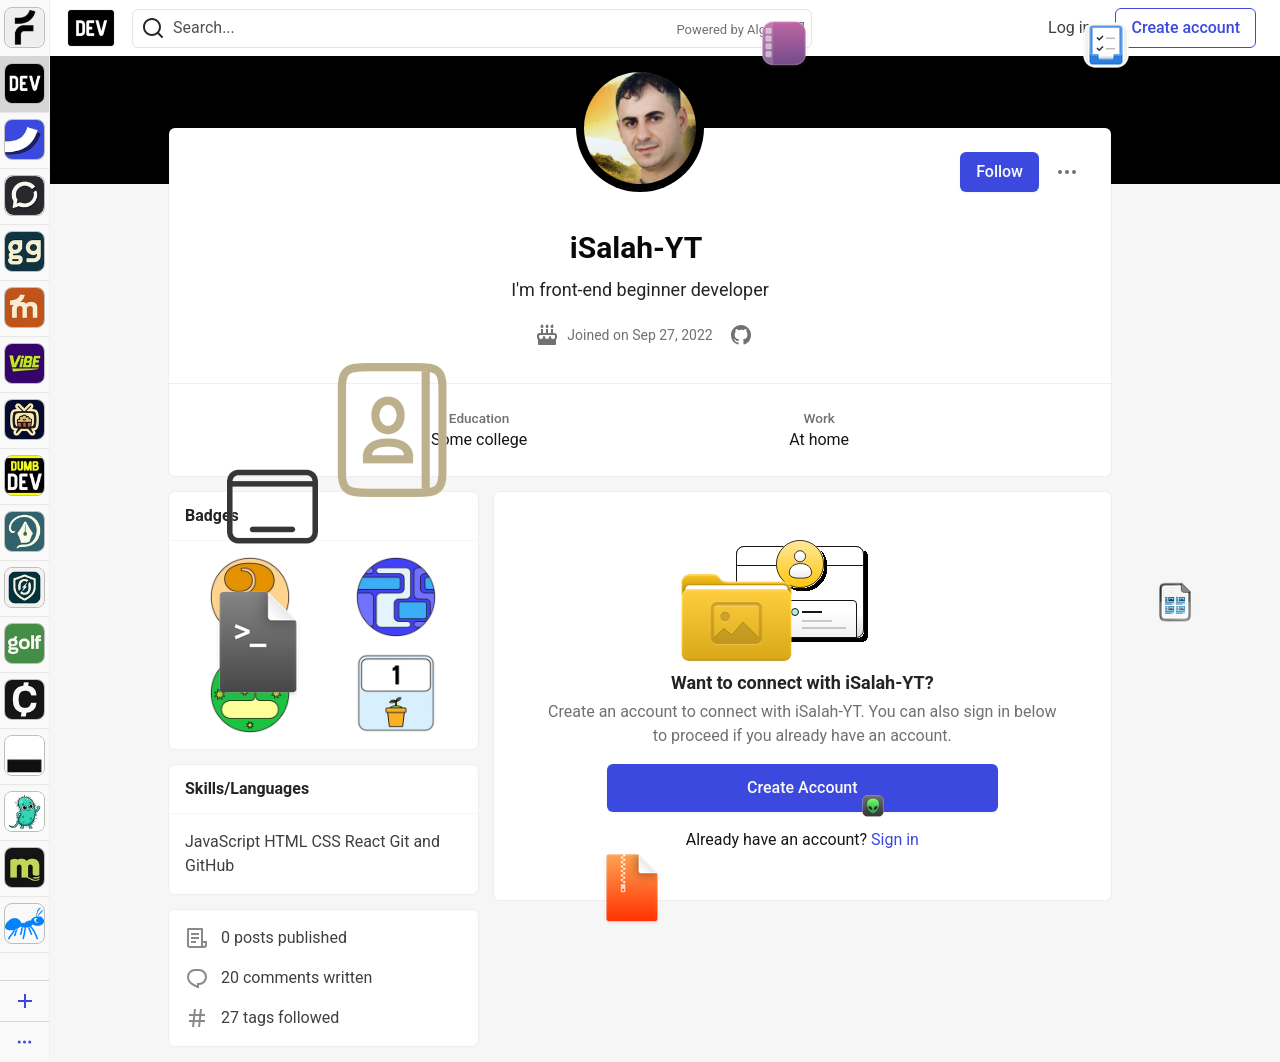 The height and width of the screenshot is (1062, 1280). What do you see at coordinates (388, 430) in the screenshot?
I see `open contacts app` at bounding box center [388, 430].